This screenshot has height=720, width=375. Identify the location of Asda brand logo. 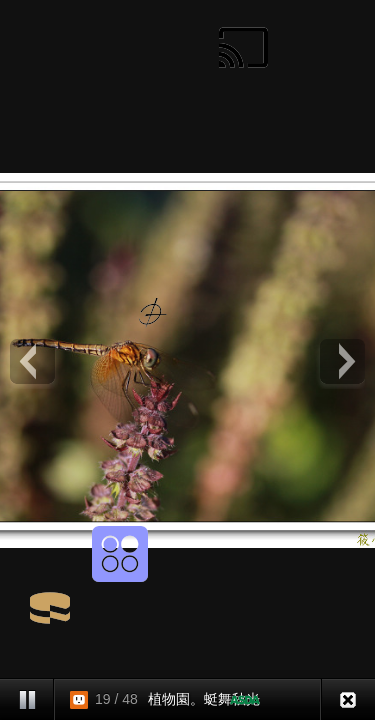
(245, 700).